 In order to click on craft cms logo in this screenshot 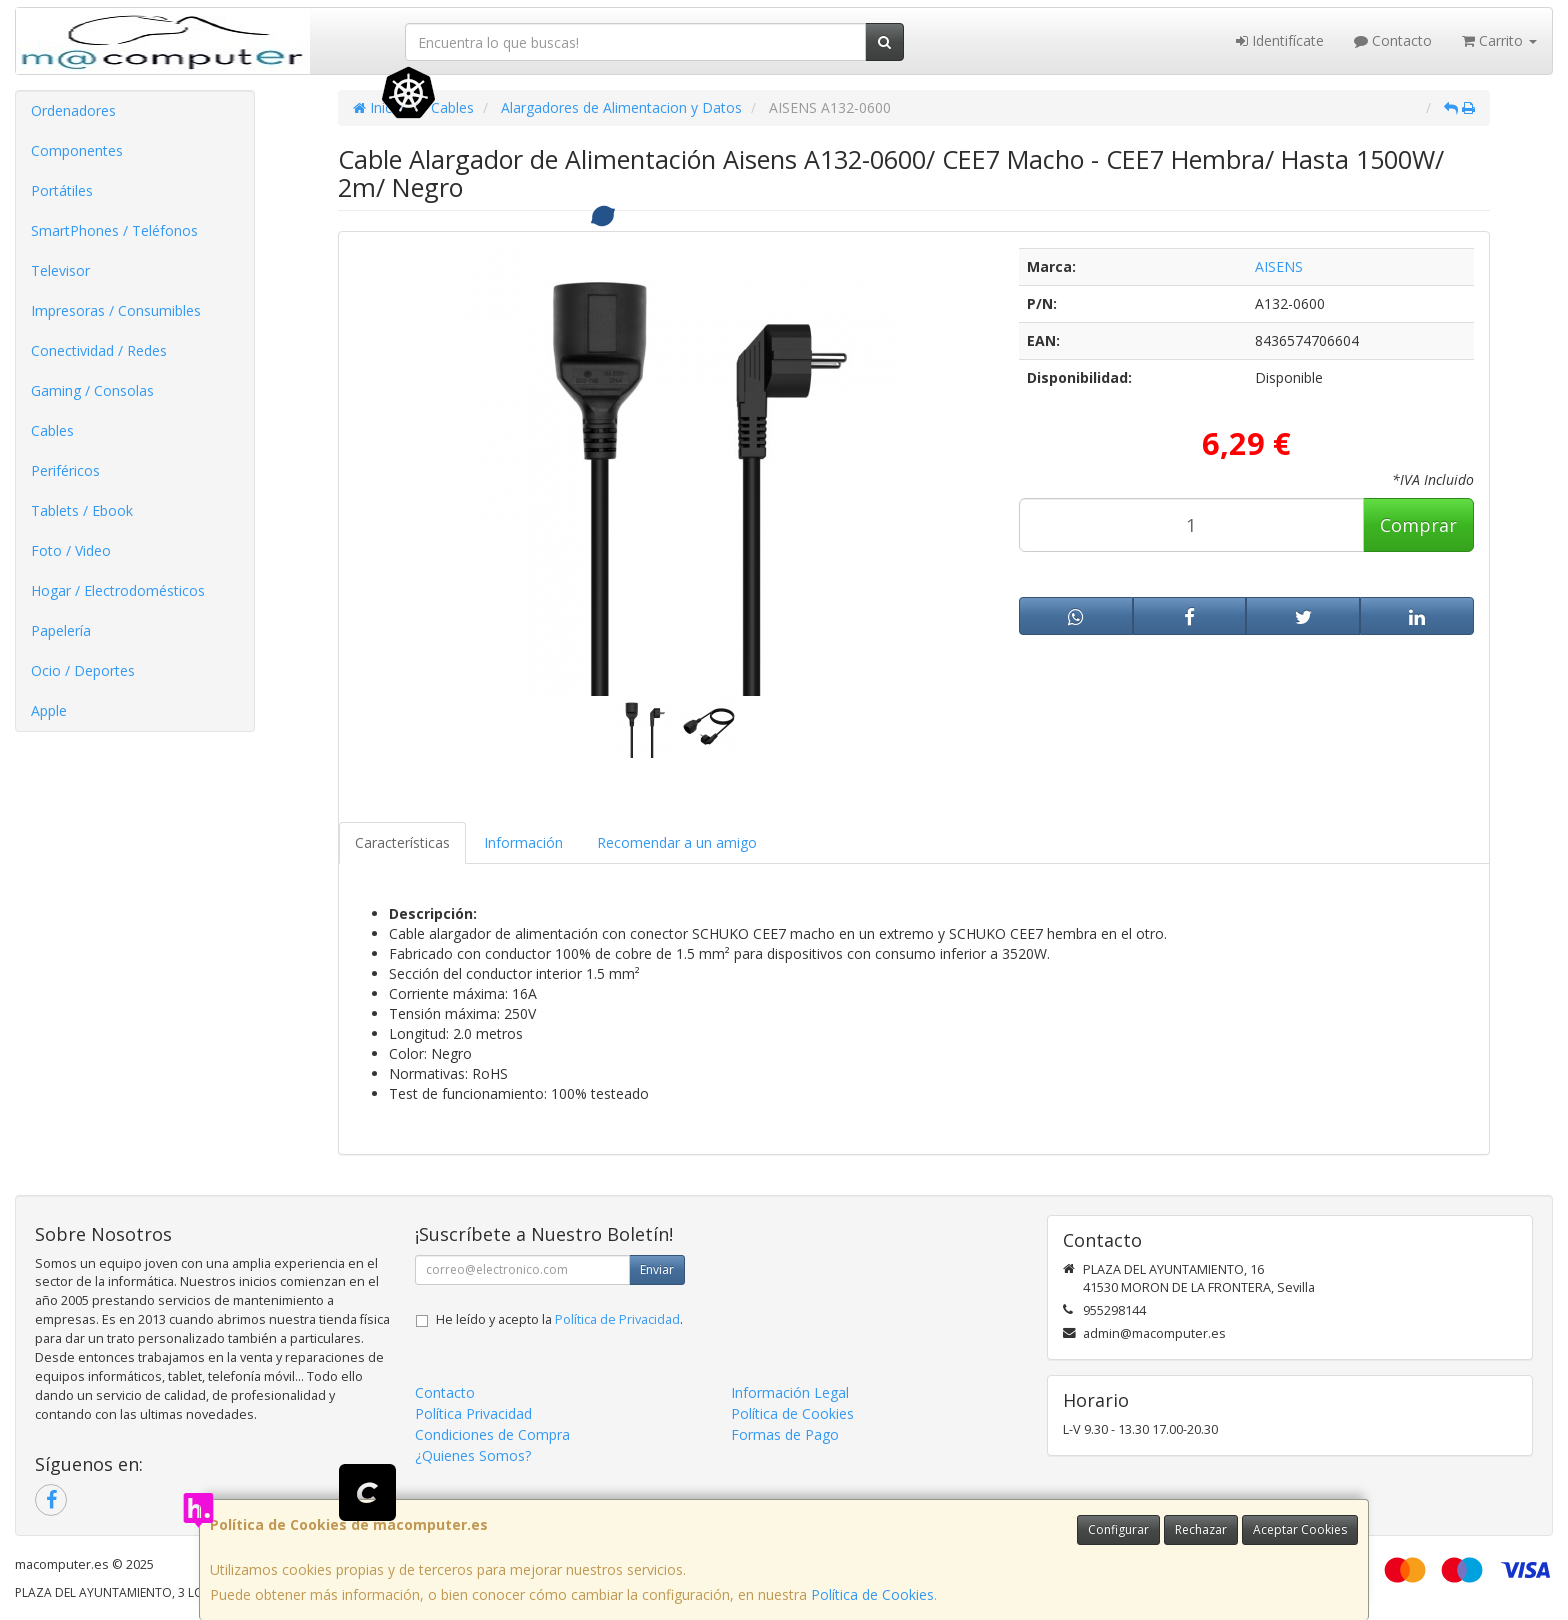, I will do `click(367, 1492)`.